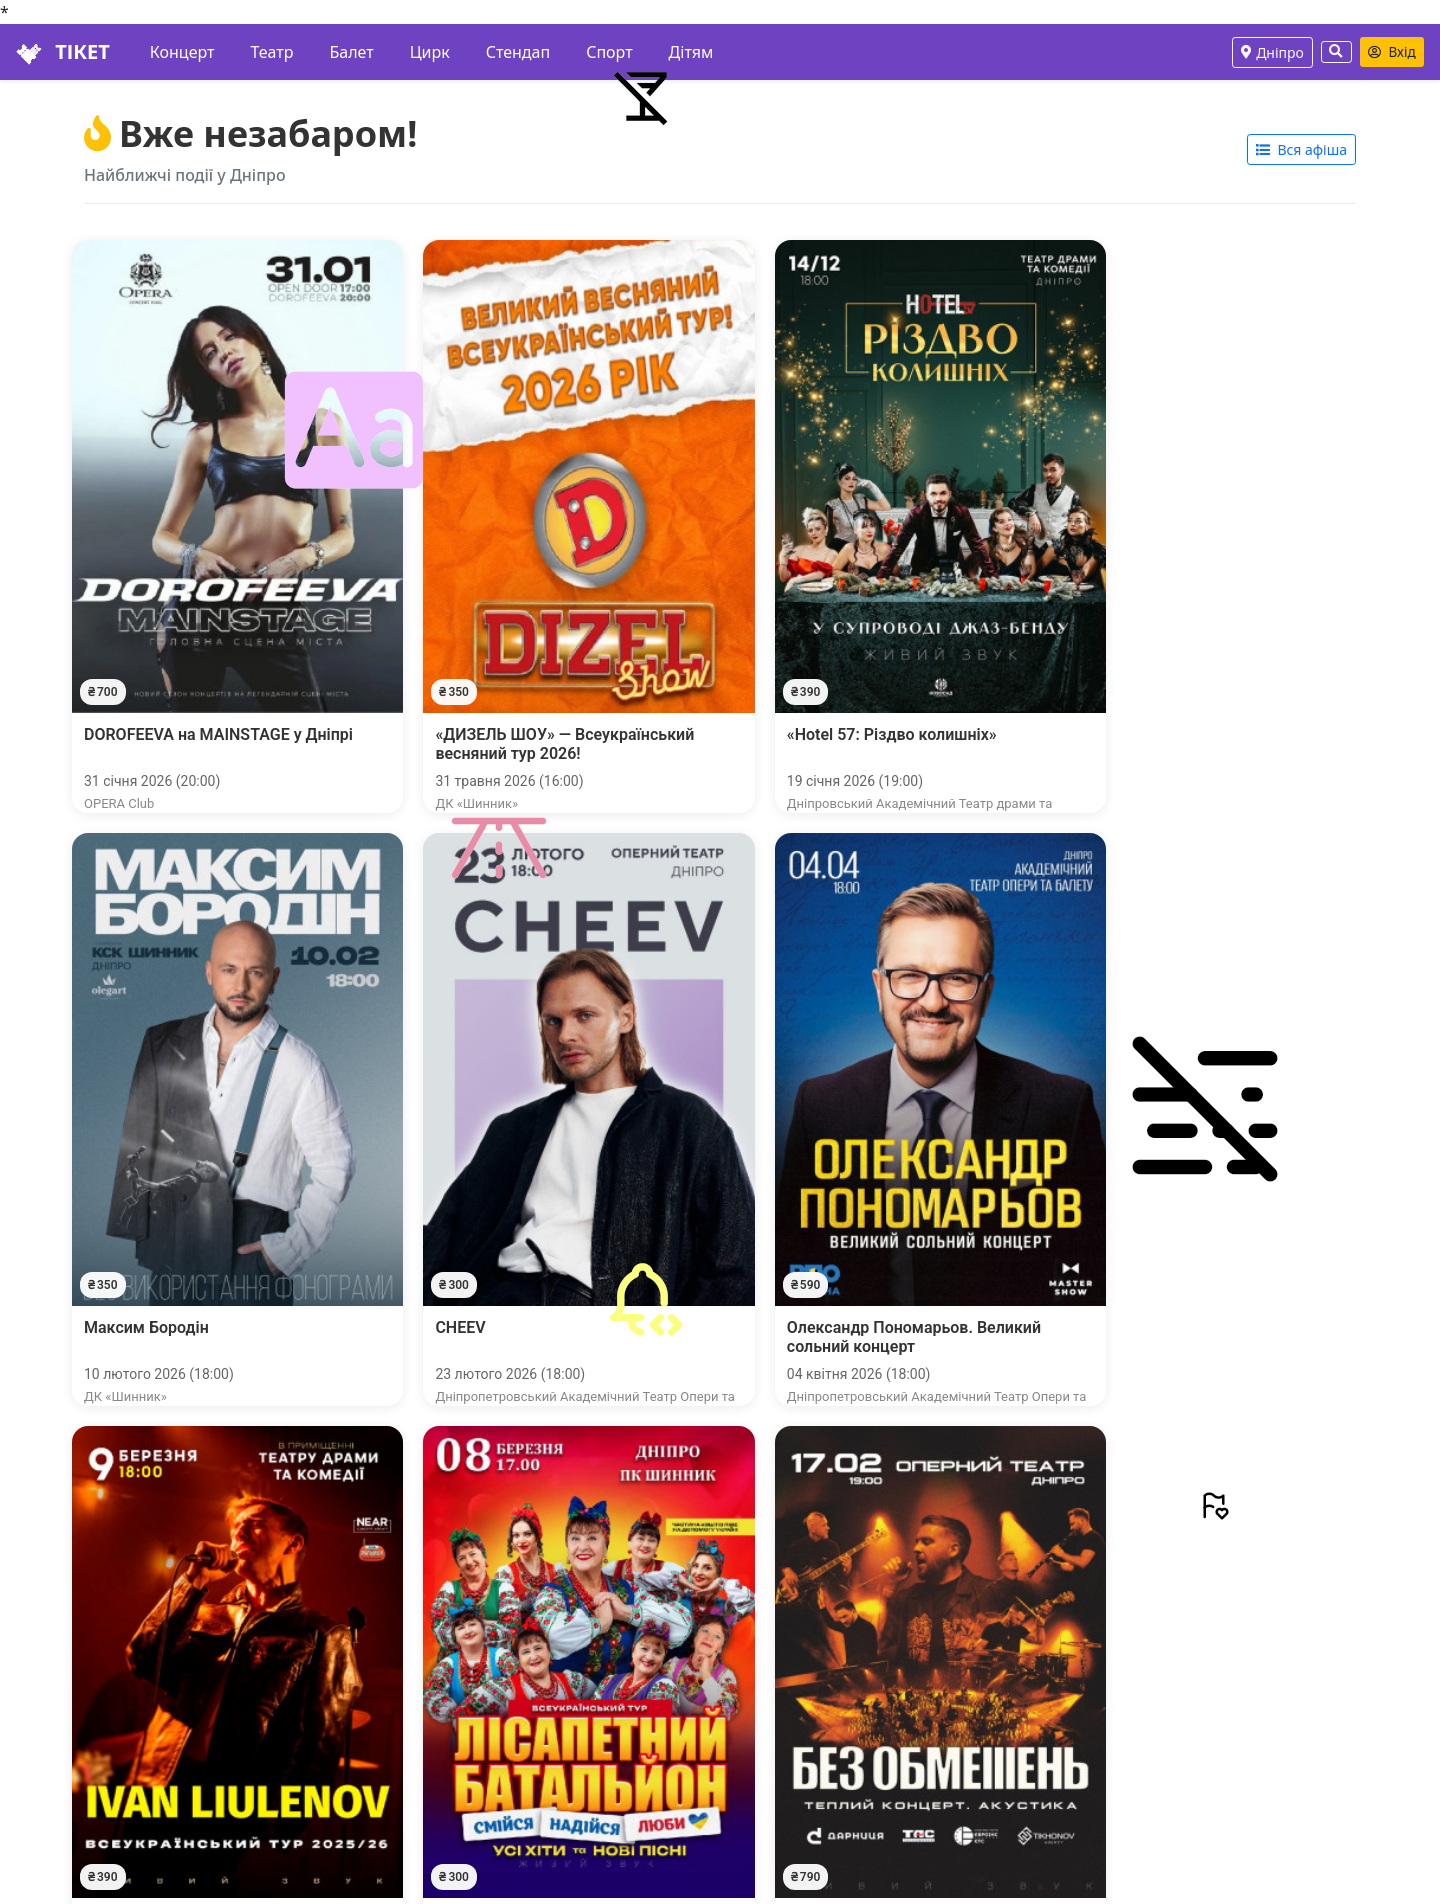 This screenshot has height=1904, width=1440. Describe the element at coordinates (642, 1299) in the screenshot. I see `configure notification settings via code` at that location.